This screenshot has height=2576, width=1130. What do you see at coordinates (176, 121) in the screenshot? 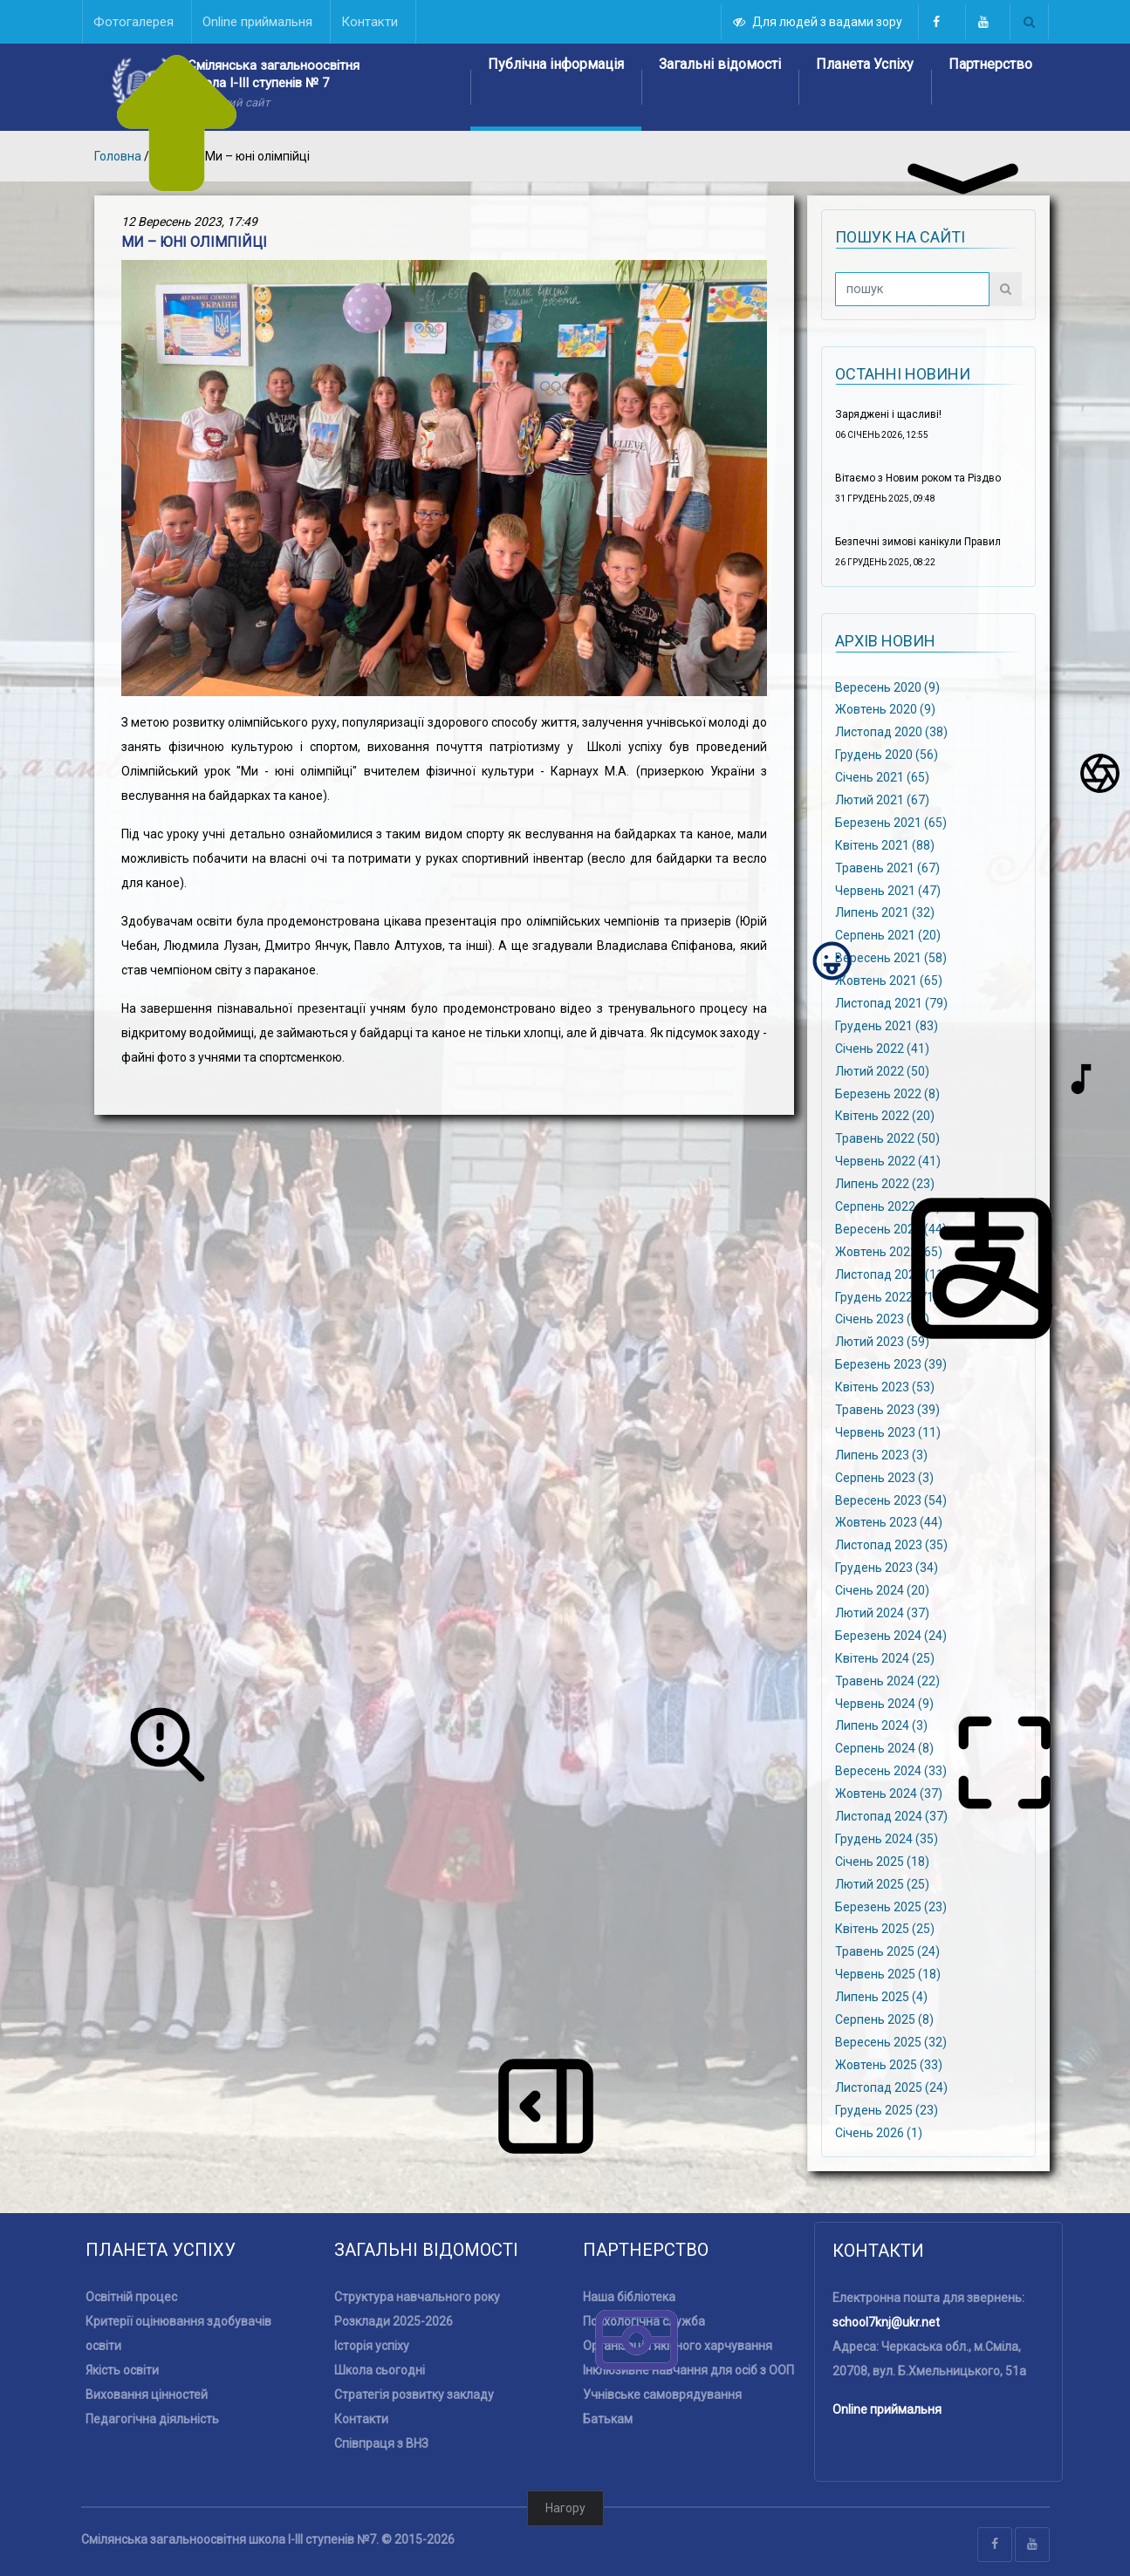
I see `upvote or like content` at bounding box center [176, 121].